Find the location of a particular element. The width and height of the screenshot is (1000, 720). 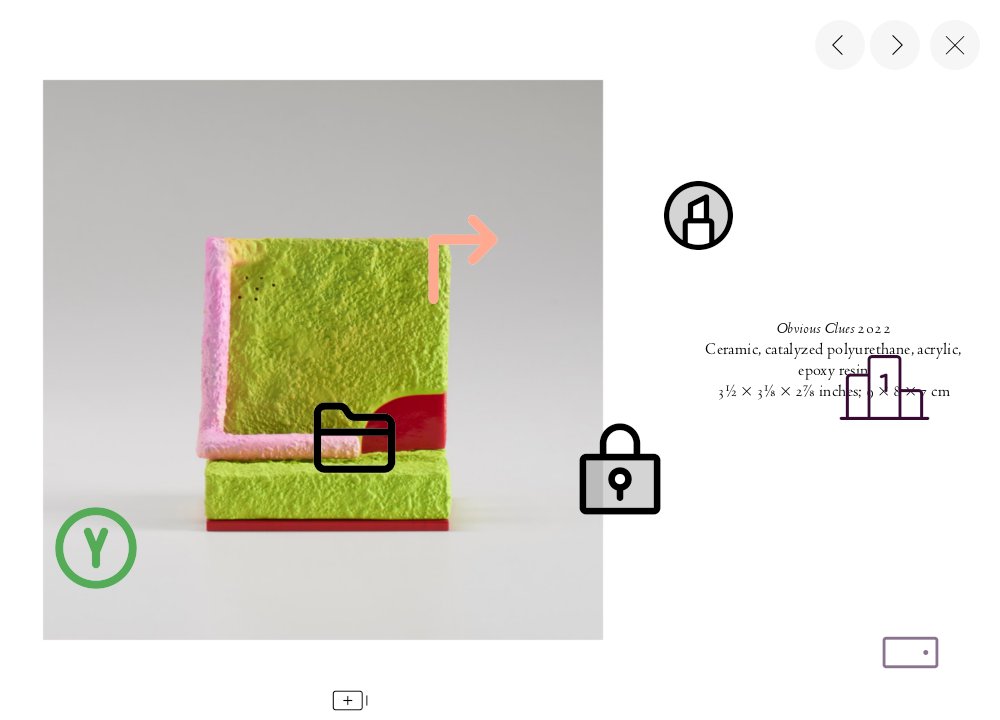

access security or privacy settings is located at coordinates (620, 474).